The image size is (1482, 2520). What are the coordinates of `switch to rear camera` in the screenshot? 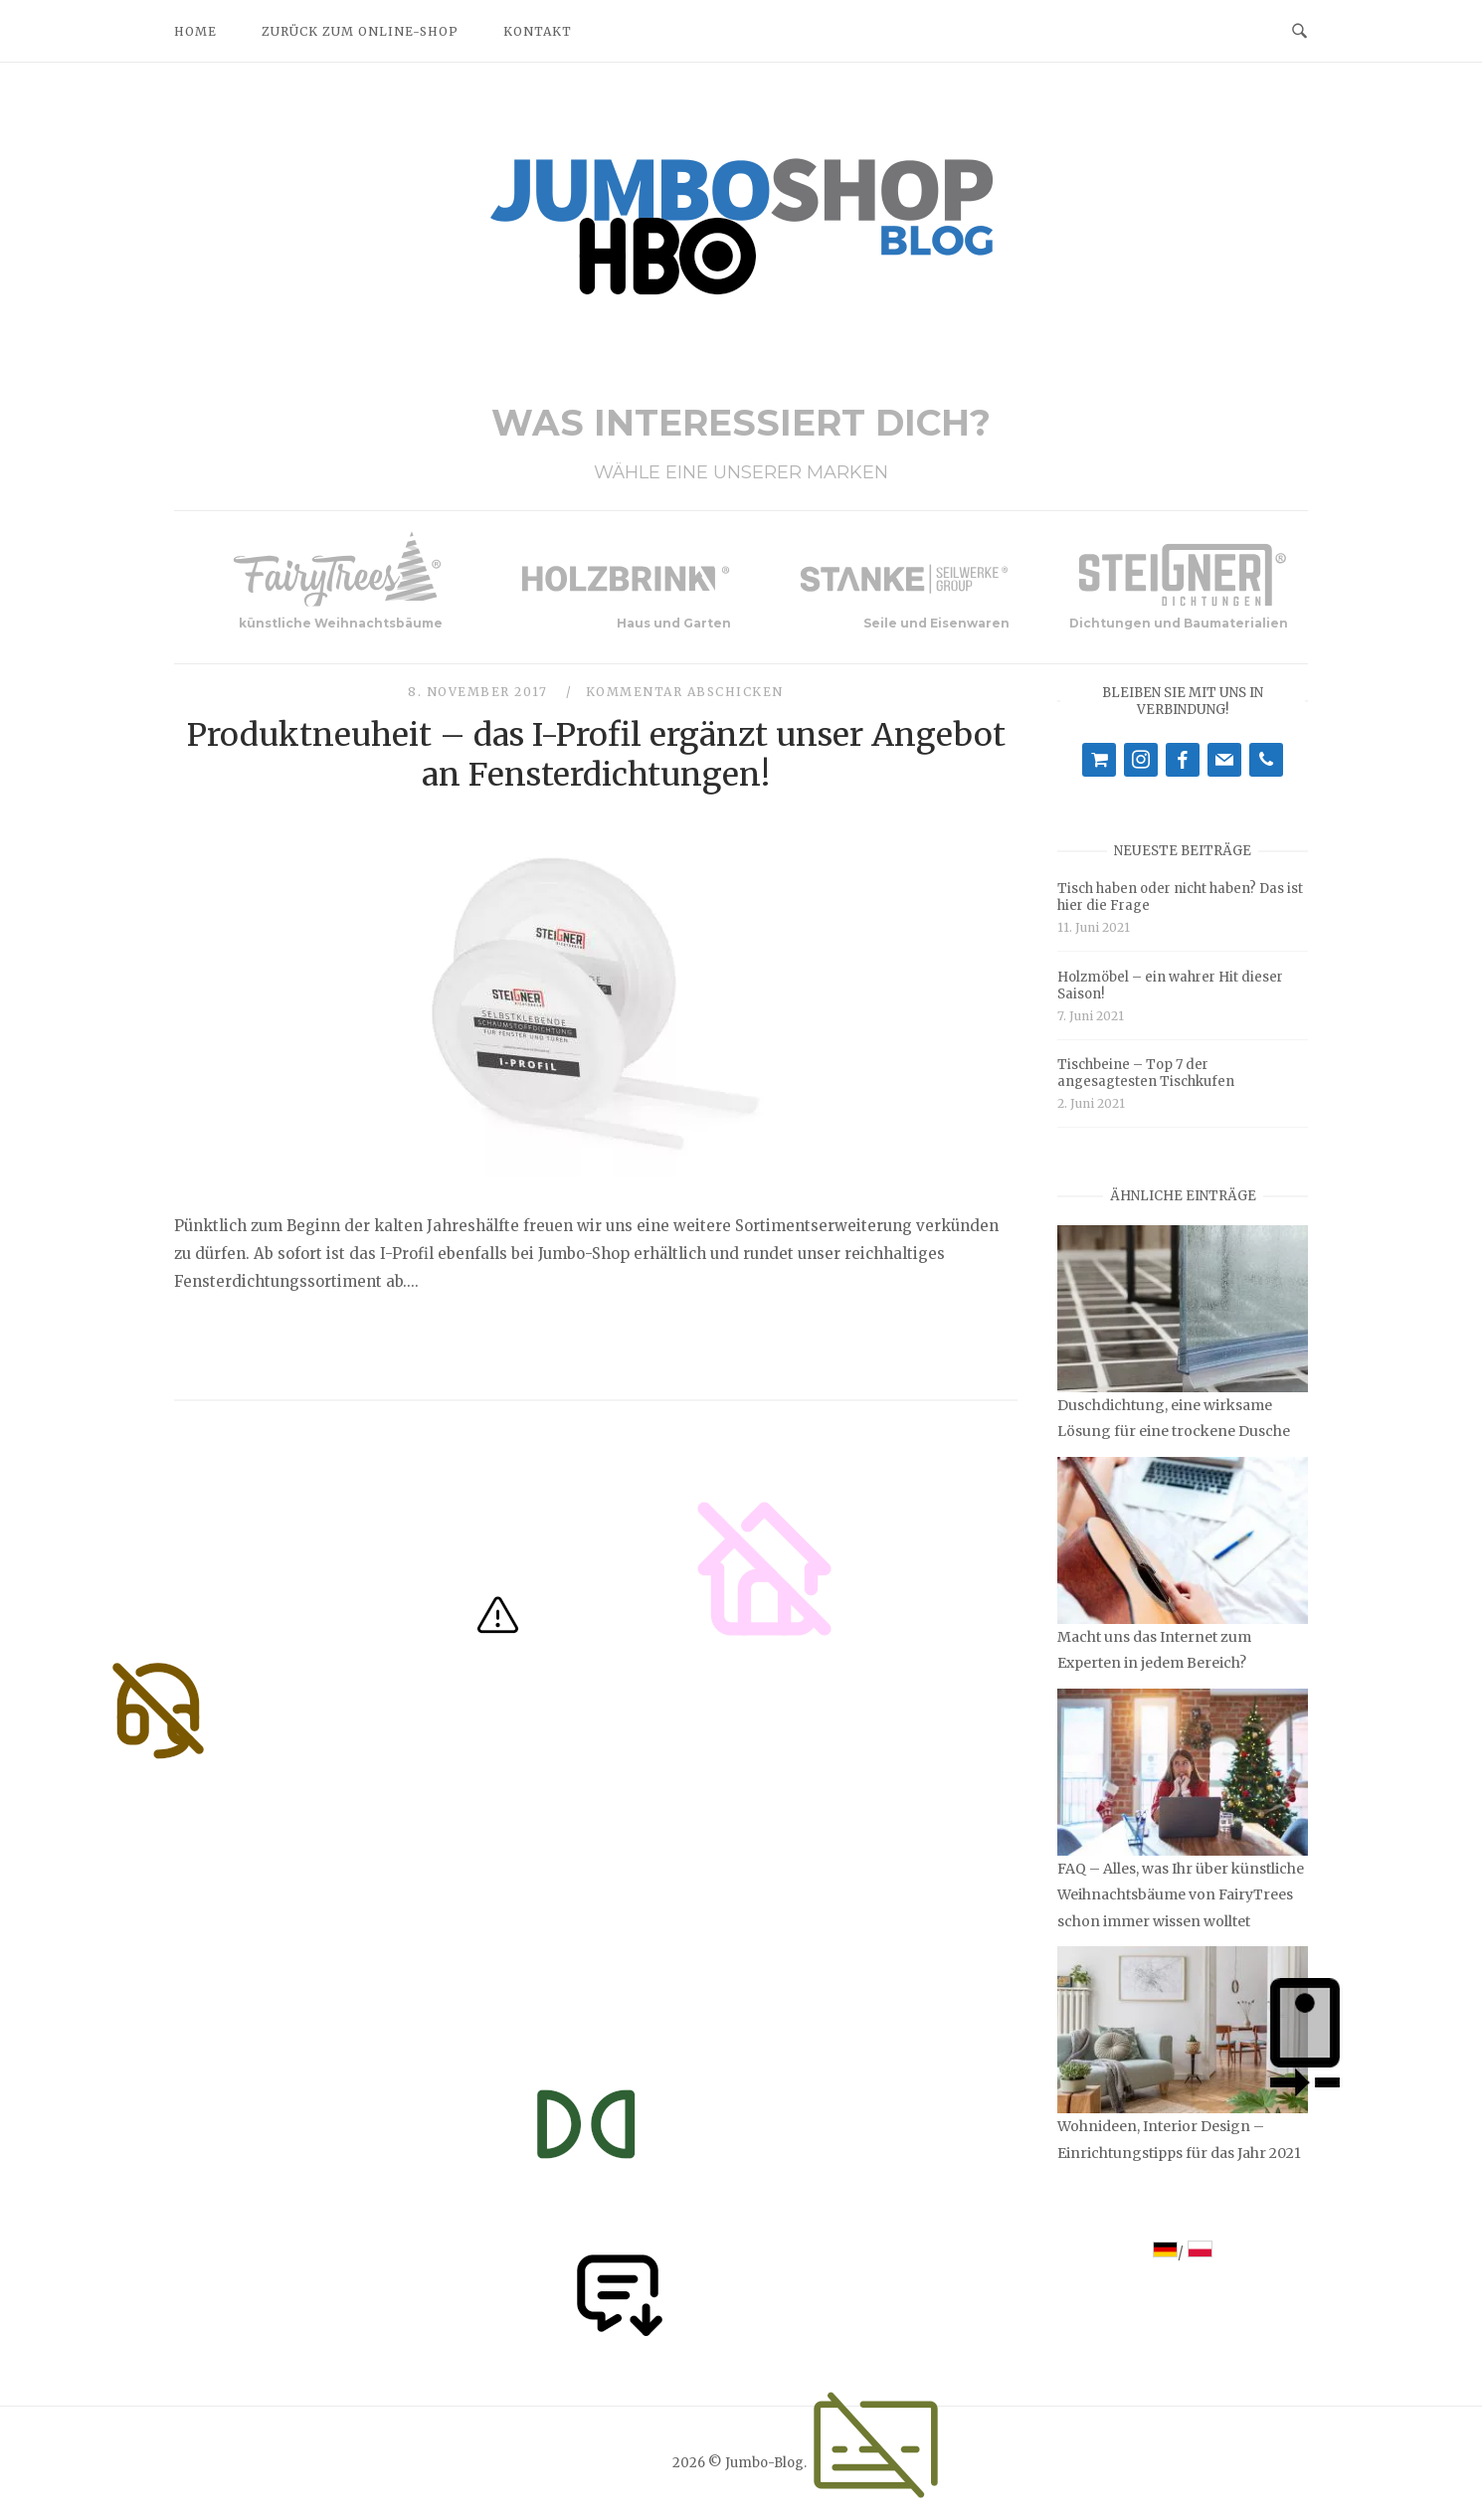 It's located at (1305, 2038).